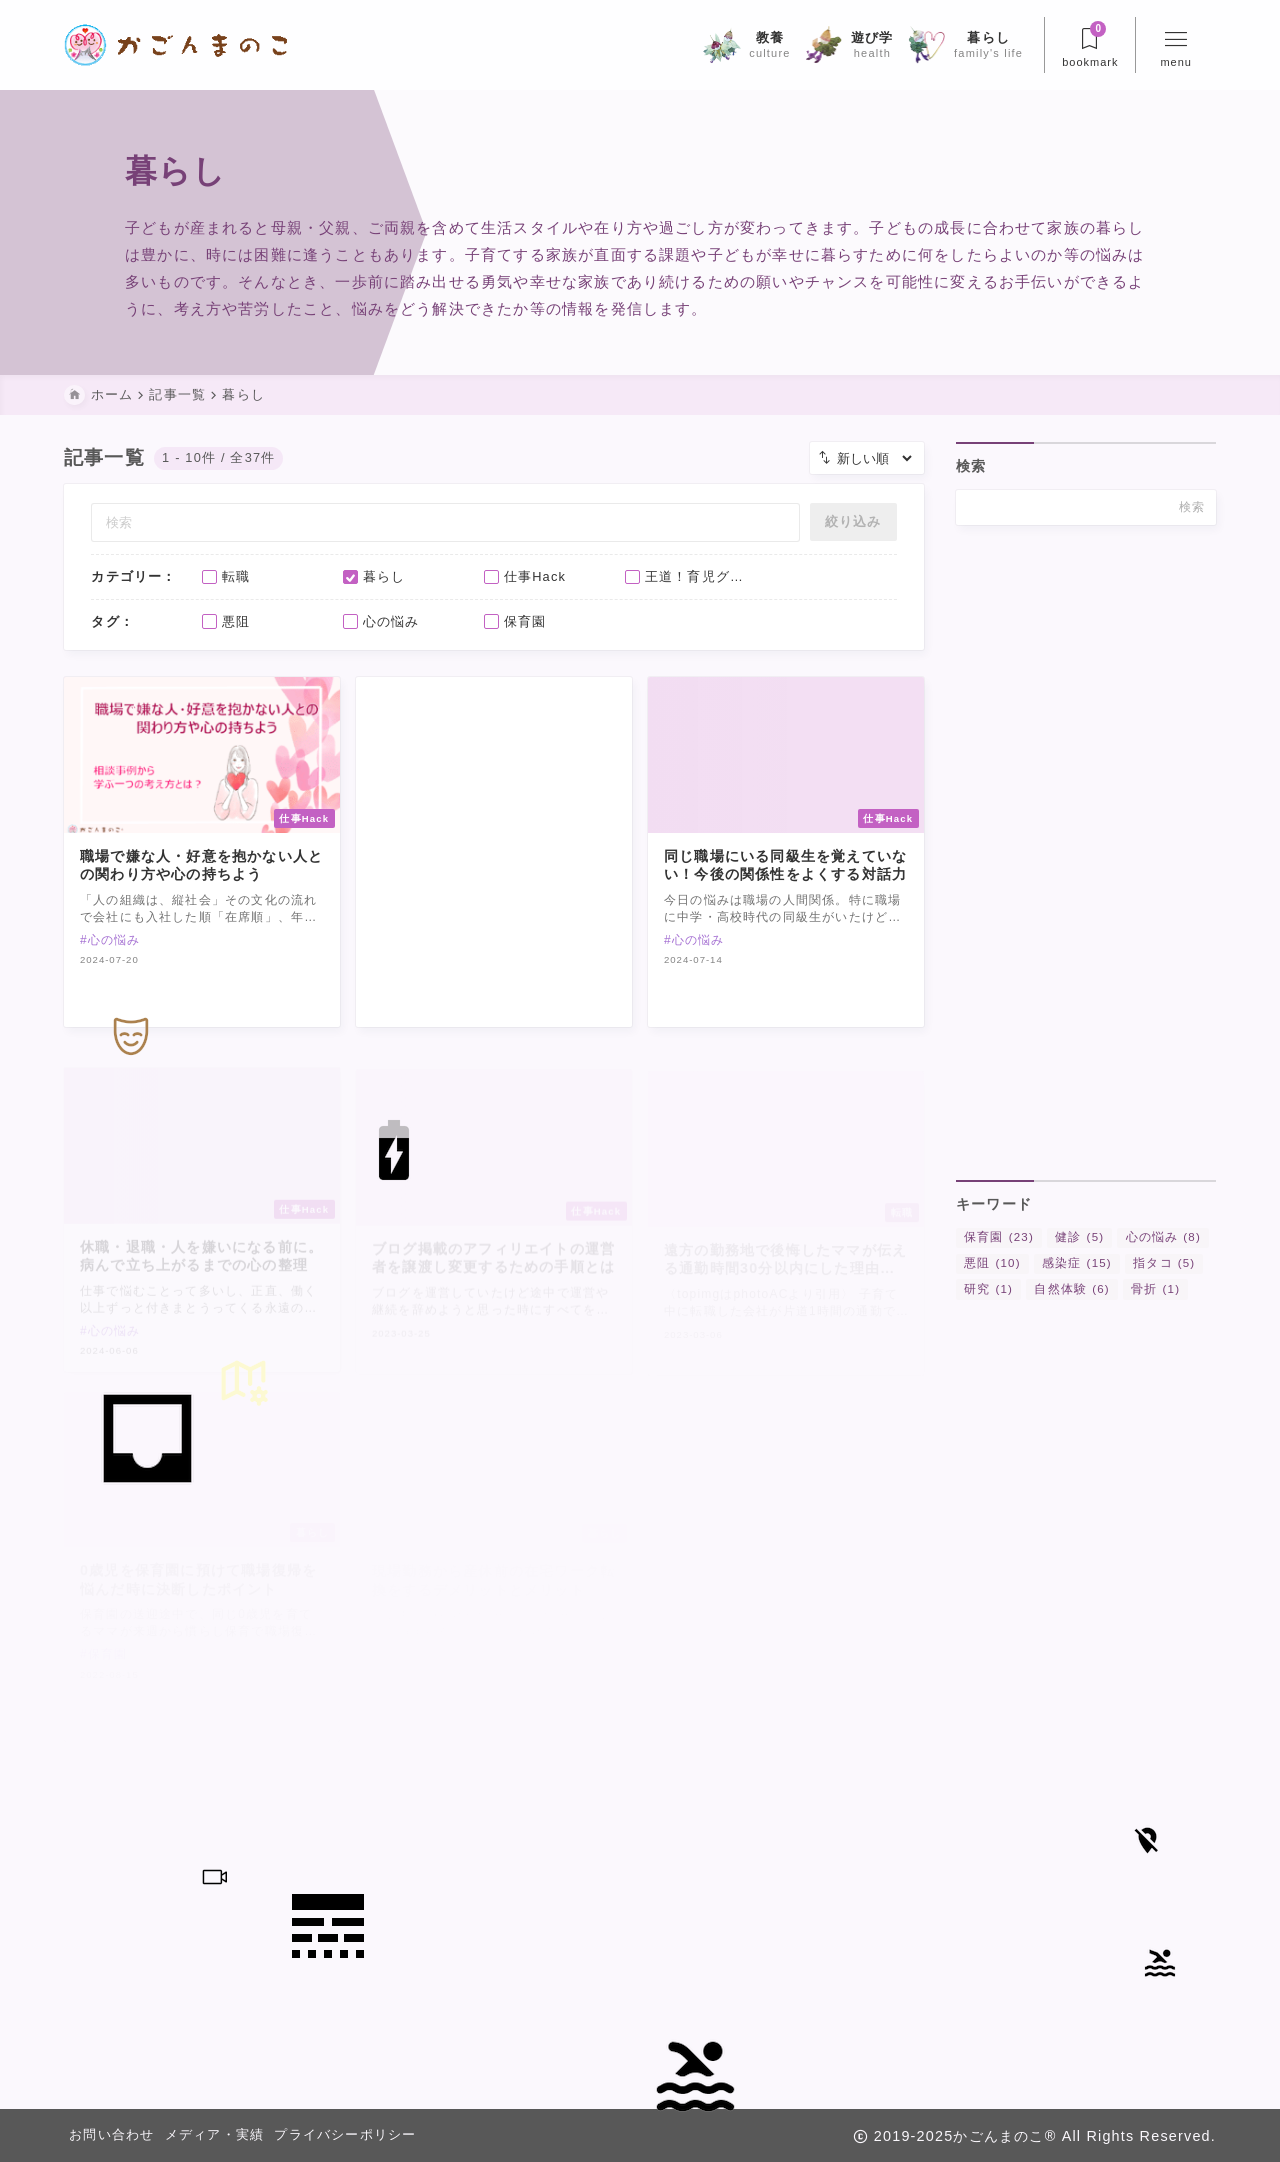 The height and width of the screenshot is (2162, 1280). What do you see at coordinates (1160, 1963) in the screenshot?
I see `view swimming pool amenities` at bounding box center [1160, 1963].